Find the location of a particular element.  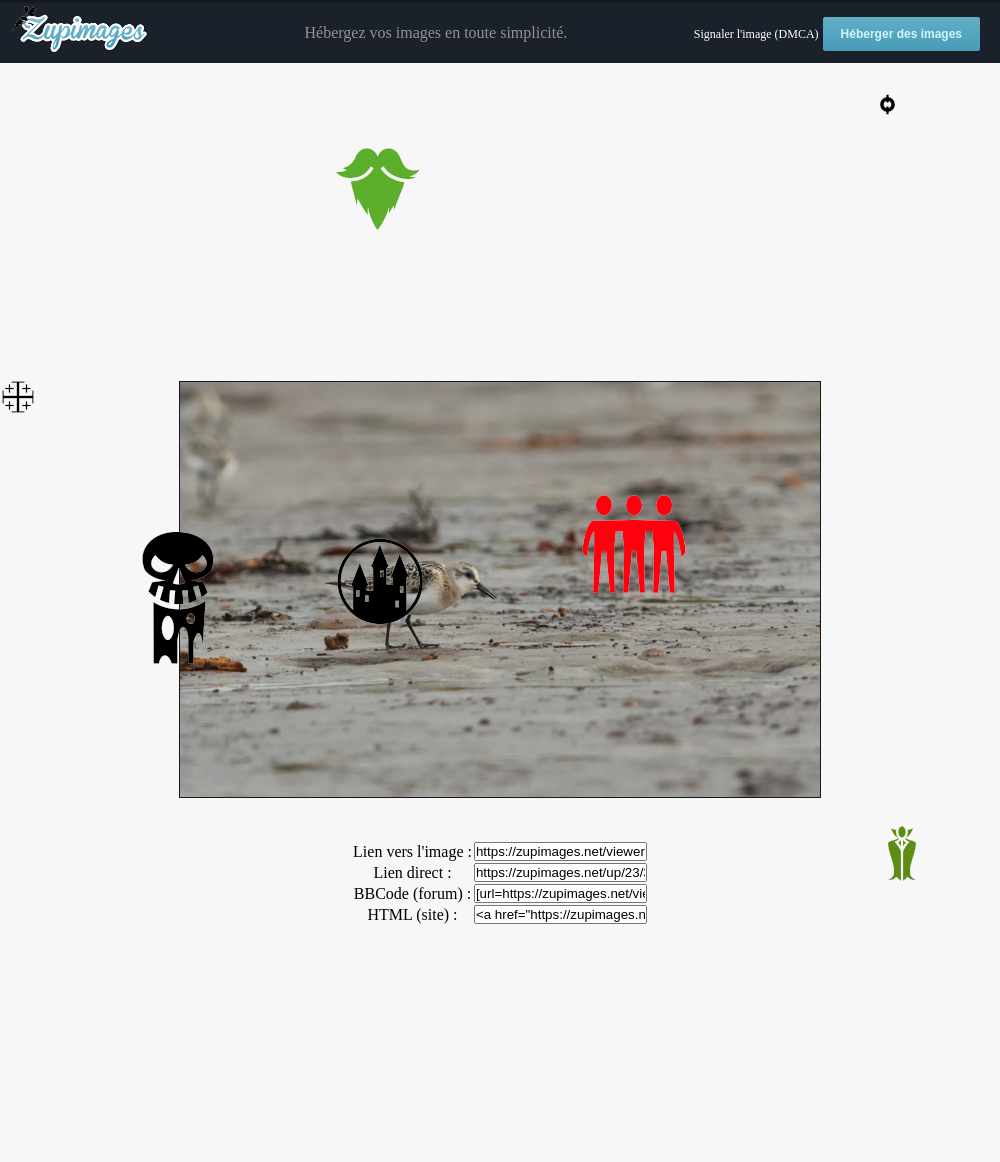

indicates poison or toxic damage status is located at coordinates (175, 596).